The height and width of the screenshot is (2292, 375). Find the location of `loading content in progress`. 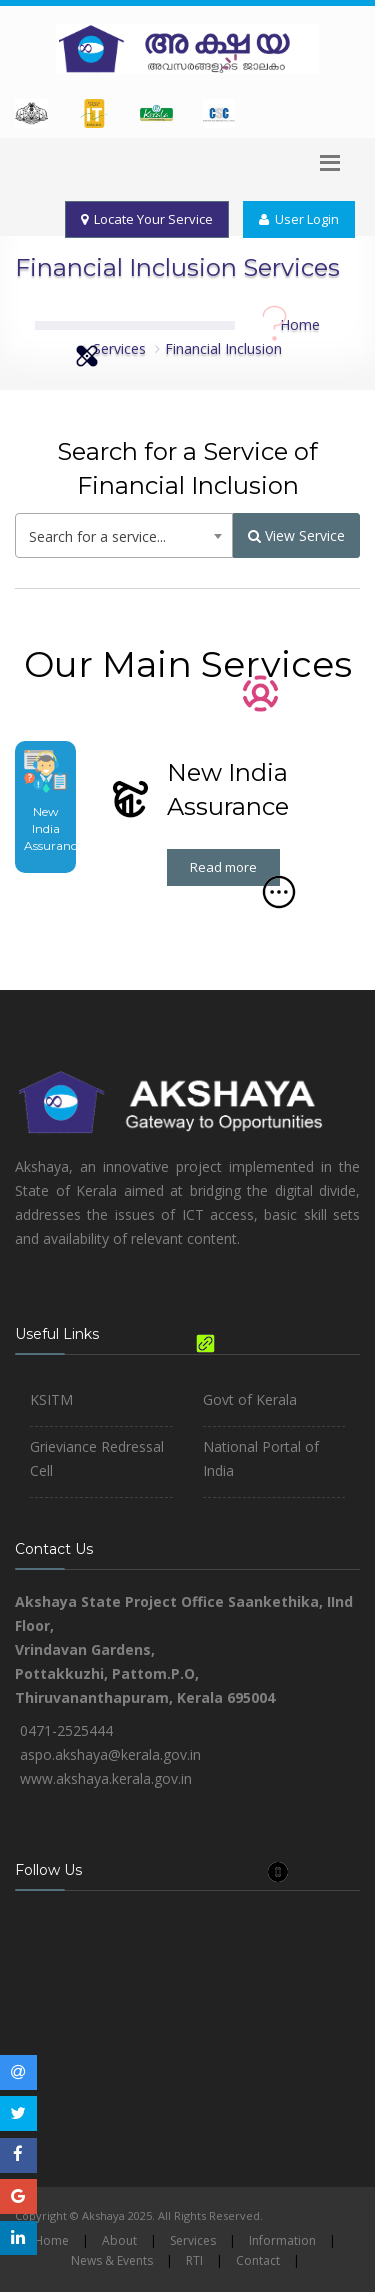

loading content in progress is located at coordinates (235, 67).